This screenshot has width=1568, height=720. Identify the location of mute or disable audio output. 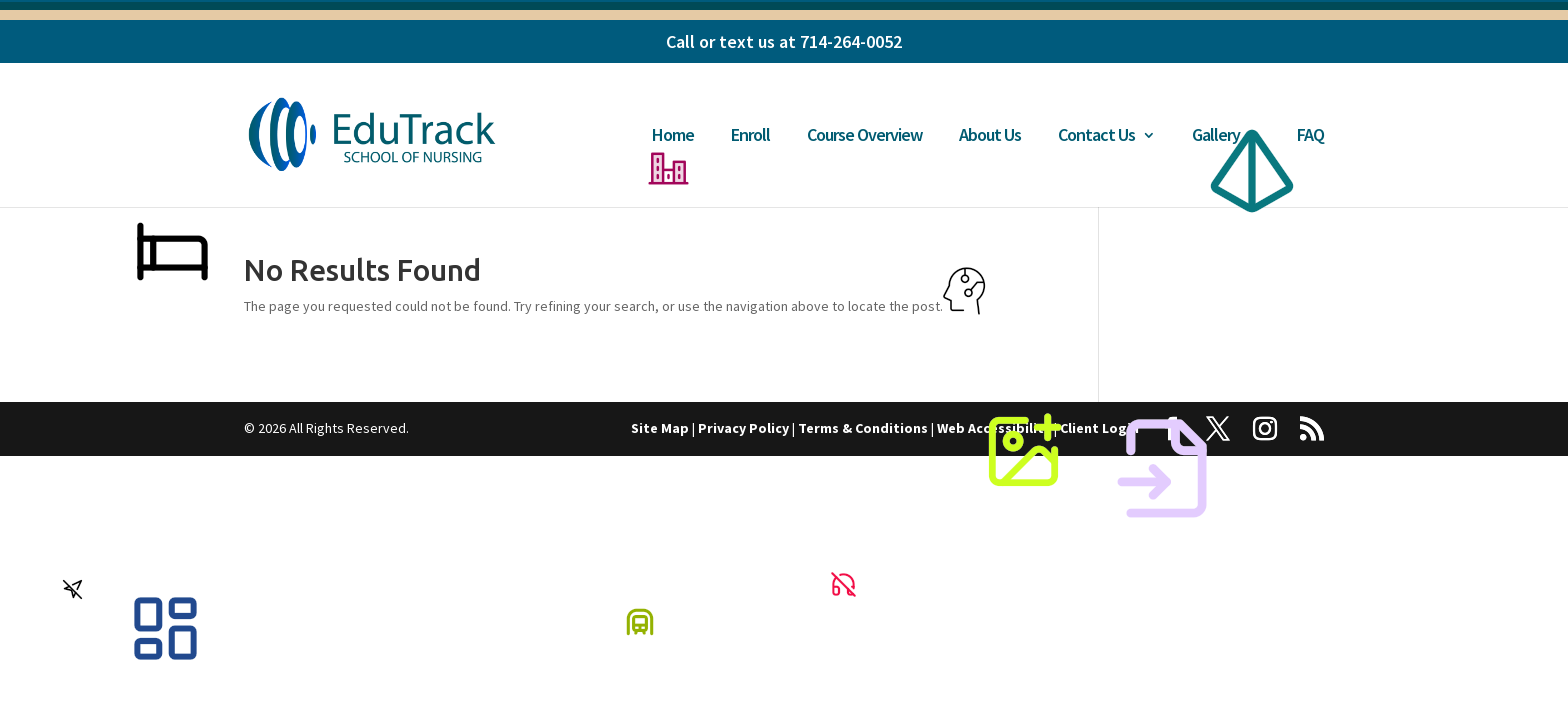
(843, 584).